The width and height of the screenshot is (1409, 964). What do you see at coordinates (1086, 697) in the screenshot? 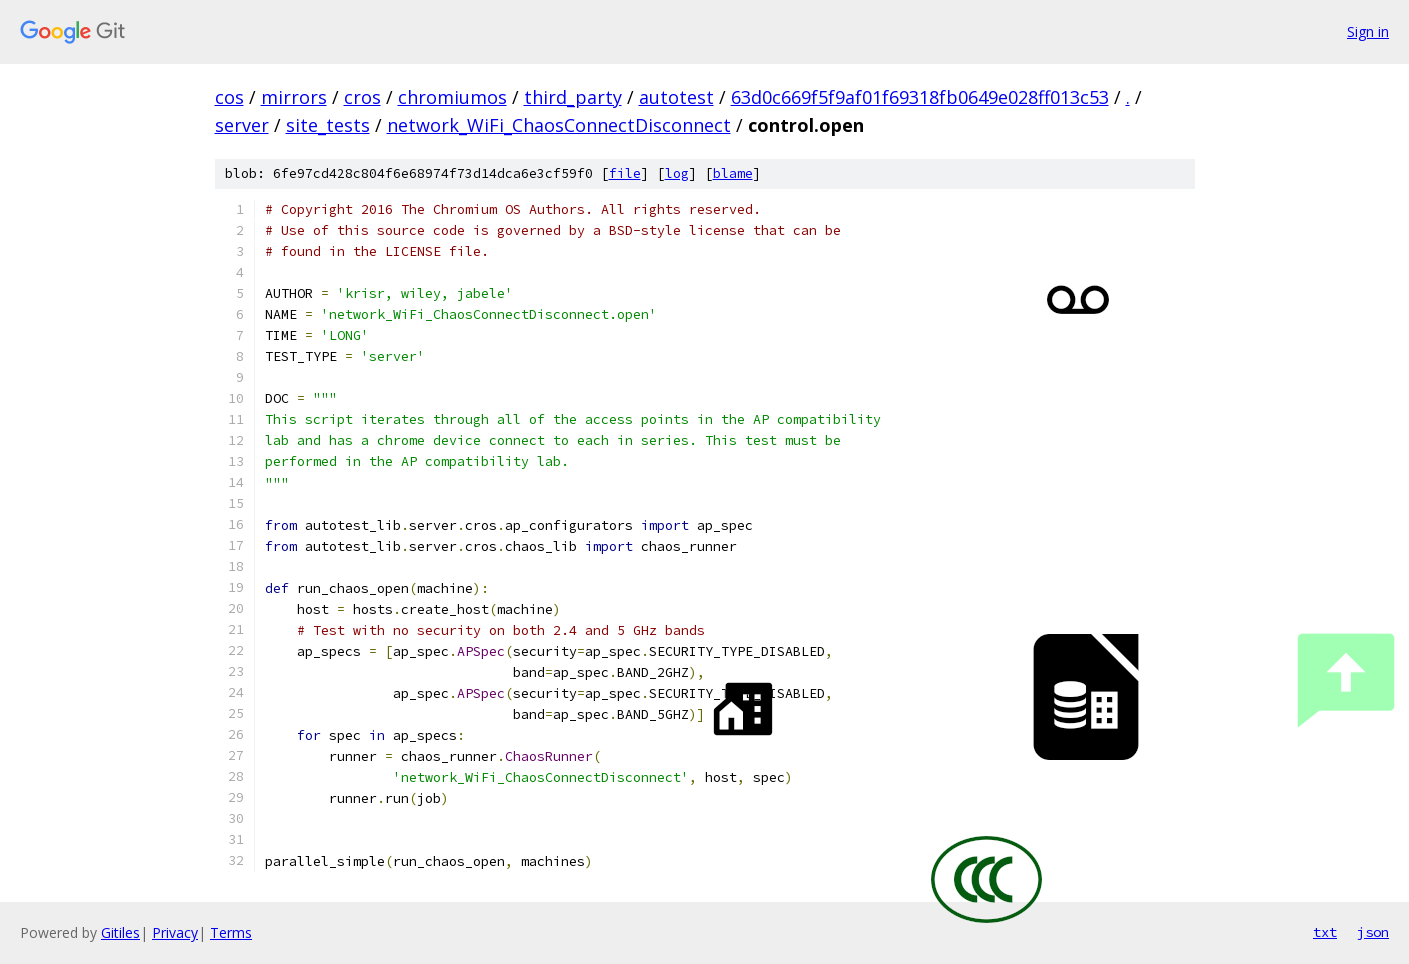
I see `open LibreOffice Base database application` at bounding box center [1086, 697].